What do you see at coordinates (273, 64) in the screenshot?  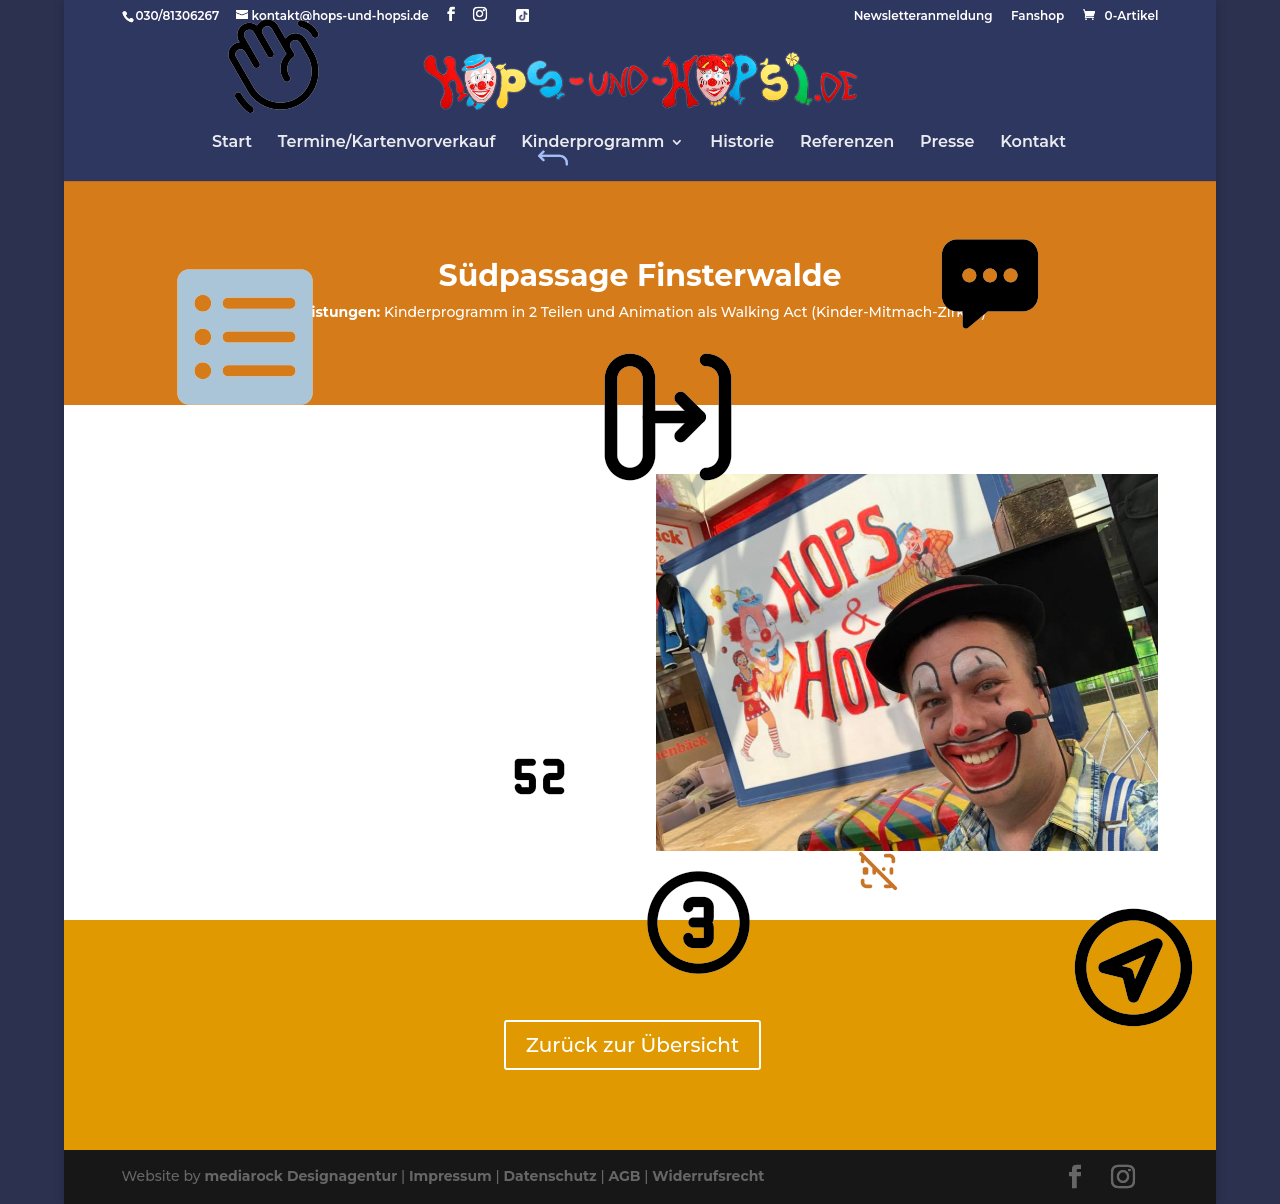 I see `send a greeting or say hello` at bounding box center [273, 64].